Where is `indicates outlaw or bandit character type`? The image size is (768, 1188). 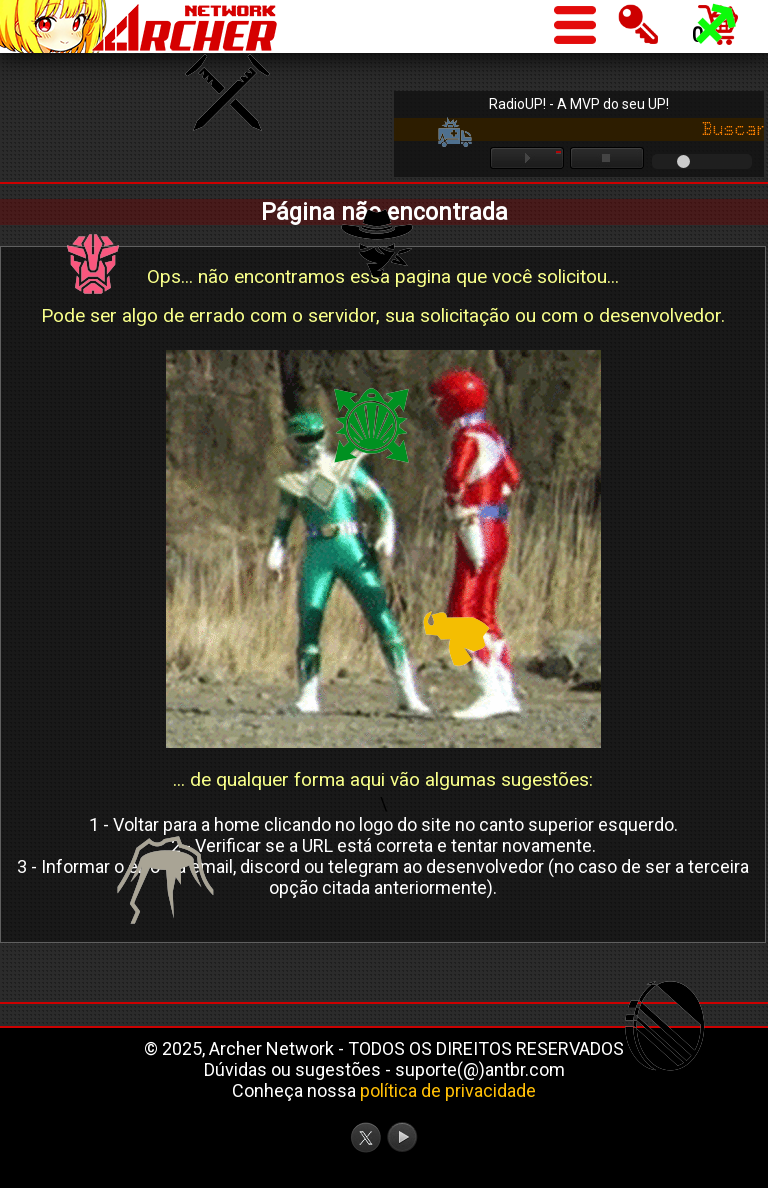
indicates outlaw or bandit character type is located at coordinates (377, 242).